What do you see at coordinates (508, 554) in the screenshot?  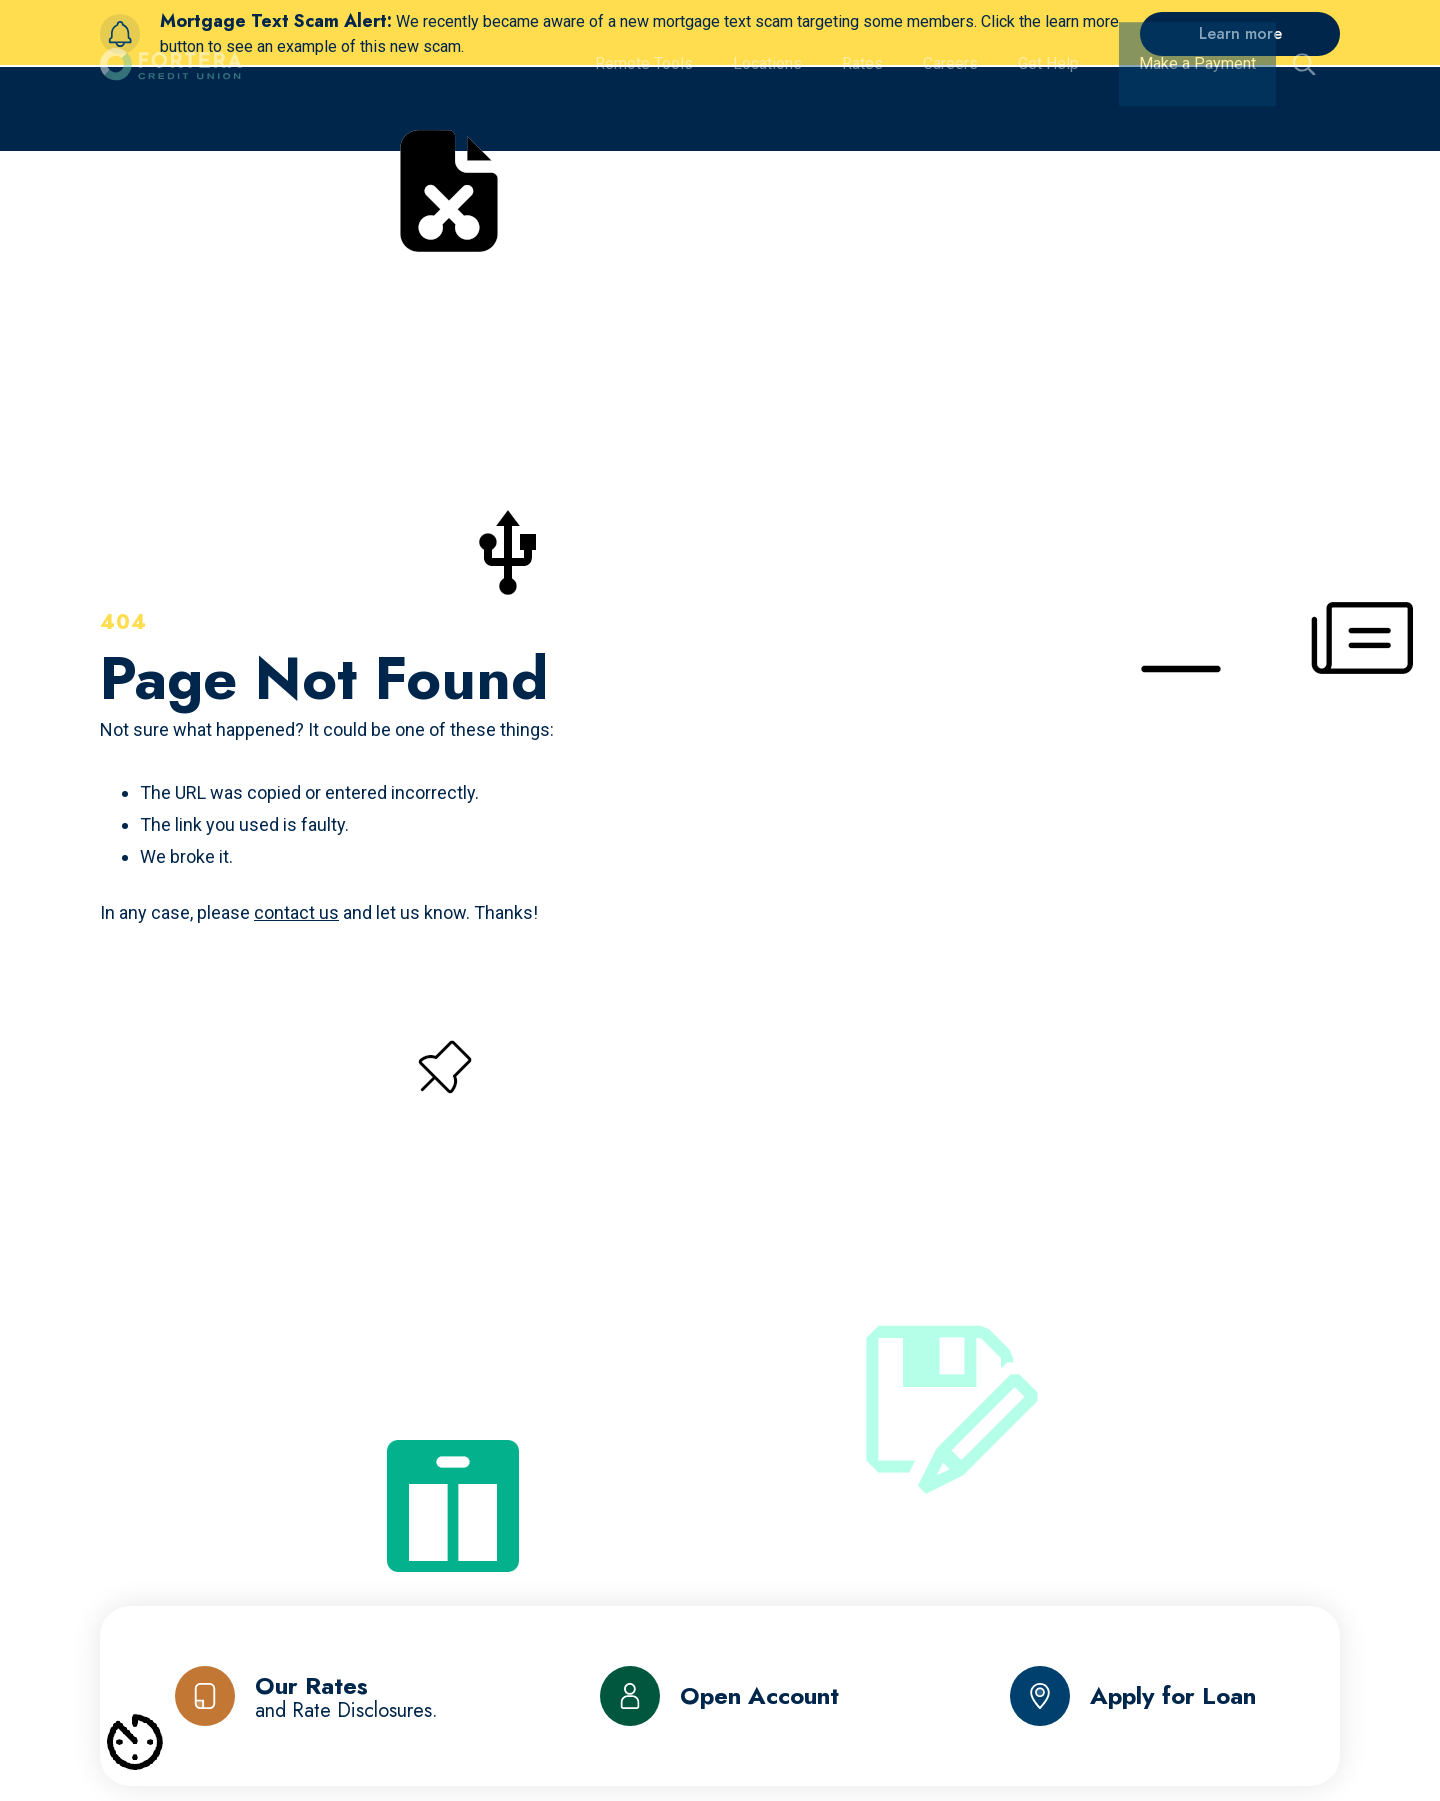 I see `connect a USB device` at bounding box center [508, 554].